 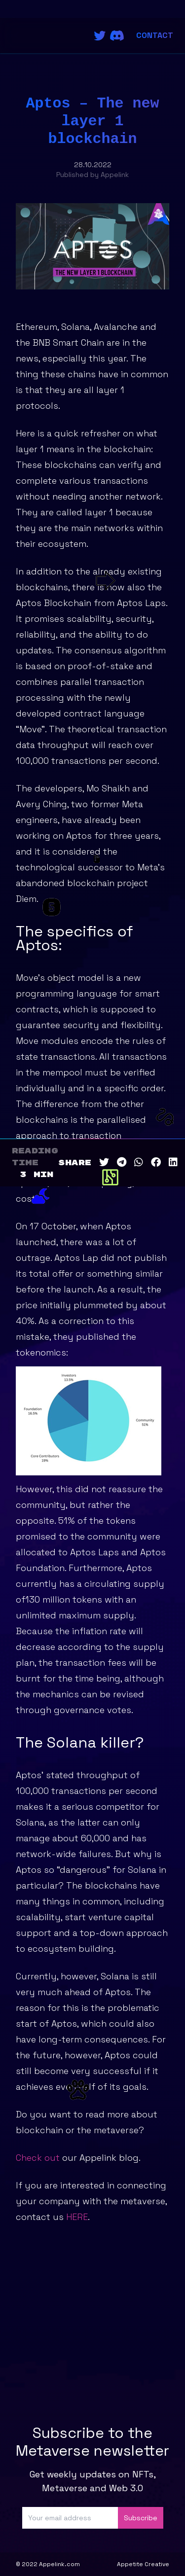 I want to click on compress or zip files, so click(x=97, y=859).